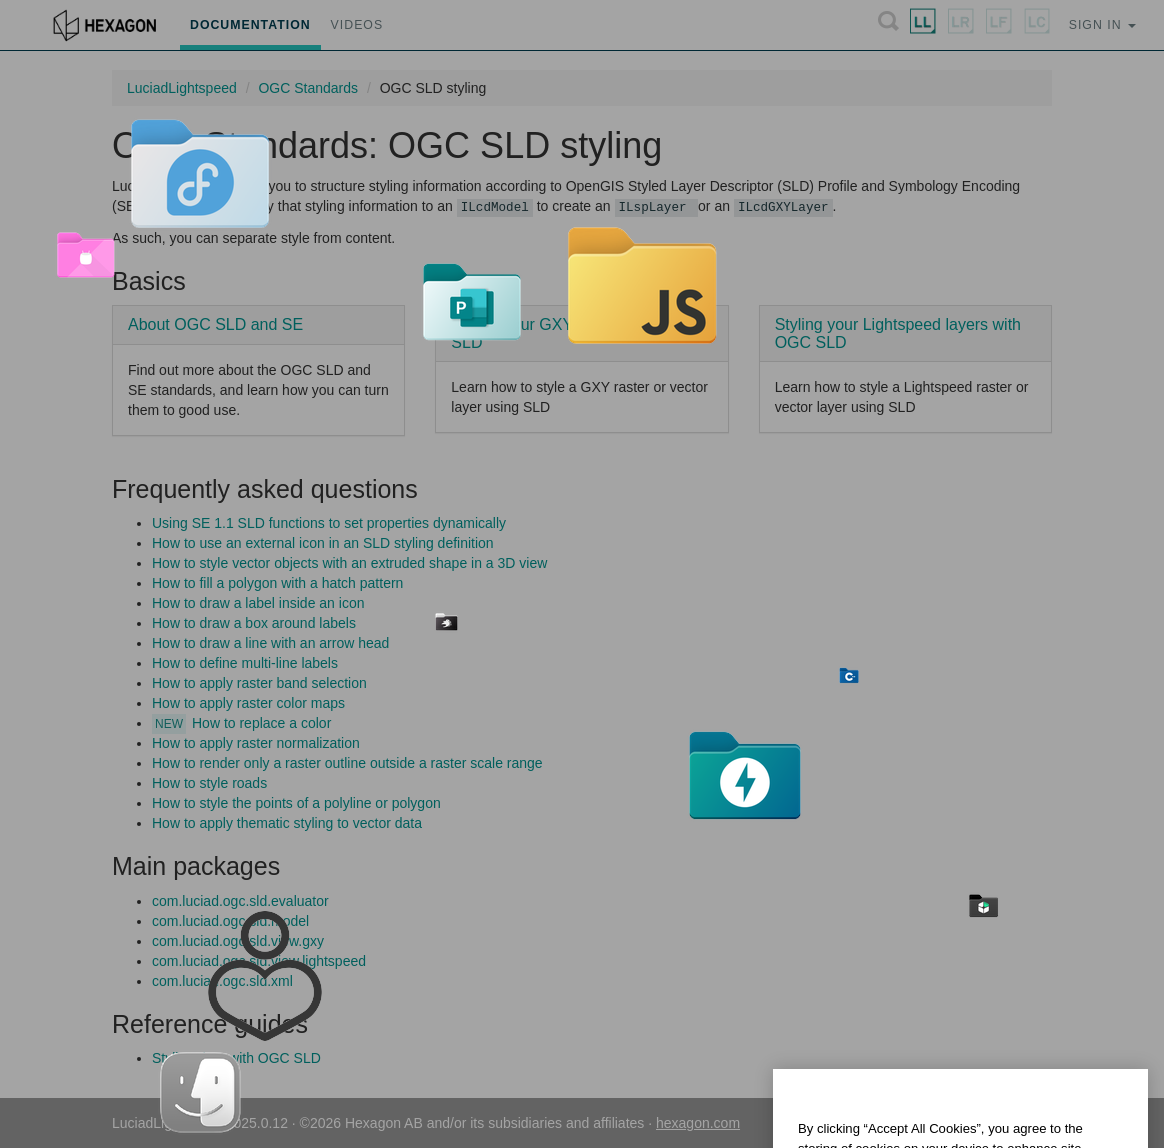 The height and width of the screenshot is (1148, 1164). I want to click on open Finder to browse files and folders, so click(200, 1092).